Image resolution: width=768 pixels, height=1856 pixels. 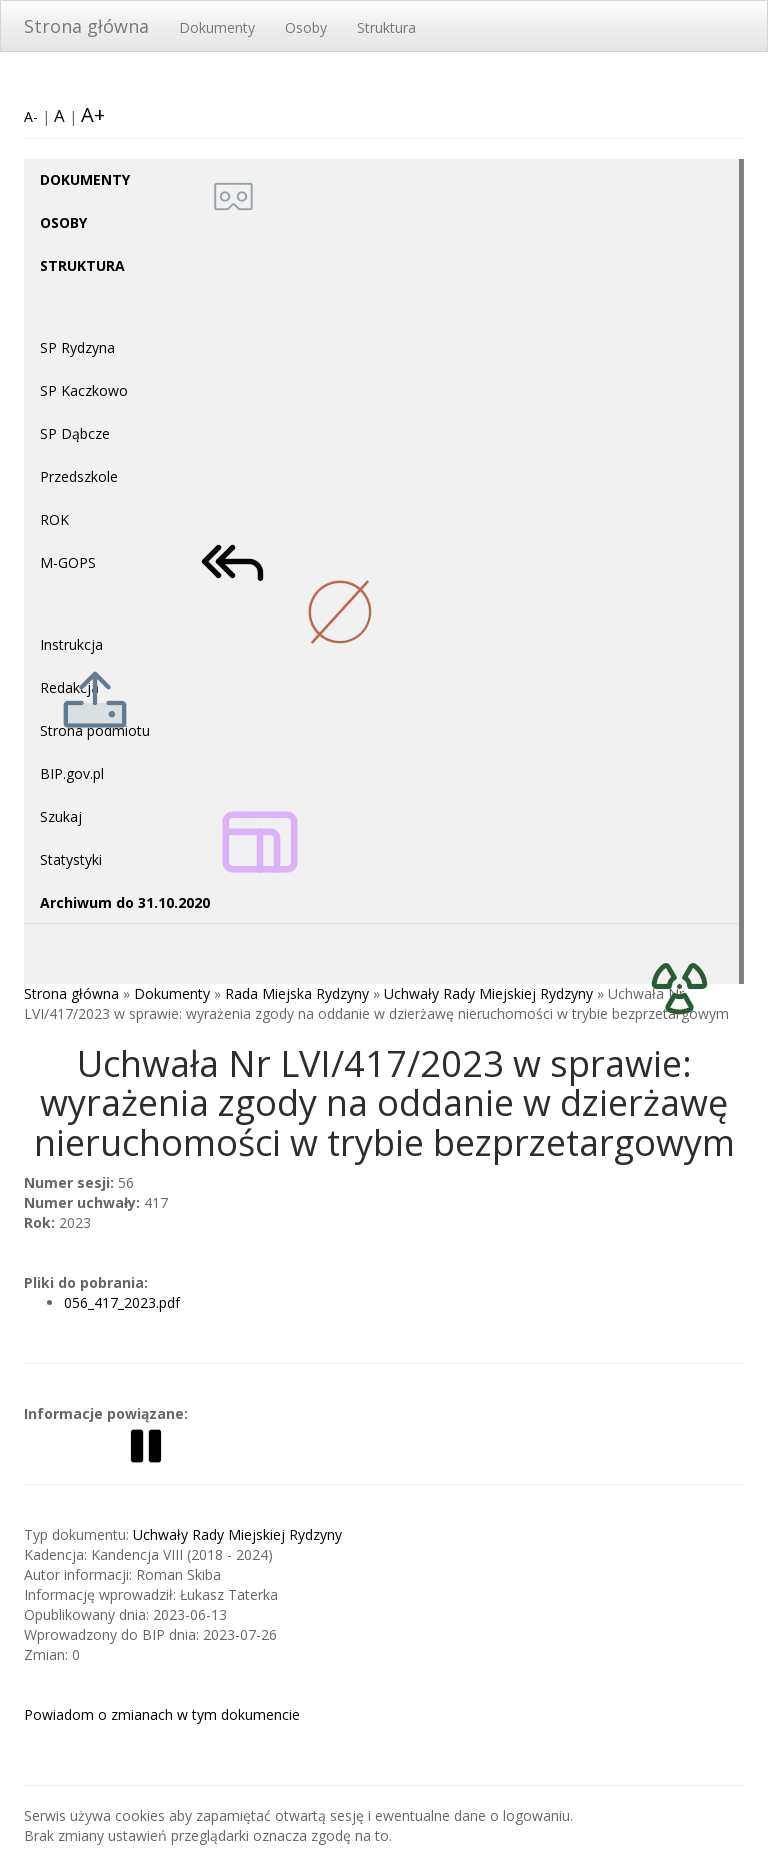 What do you see at coordinates (260, 842) in the screenshot?
I see `adjust aspect ratio settings` at bounding box center [260, 842].